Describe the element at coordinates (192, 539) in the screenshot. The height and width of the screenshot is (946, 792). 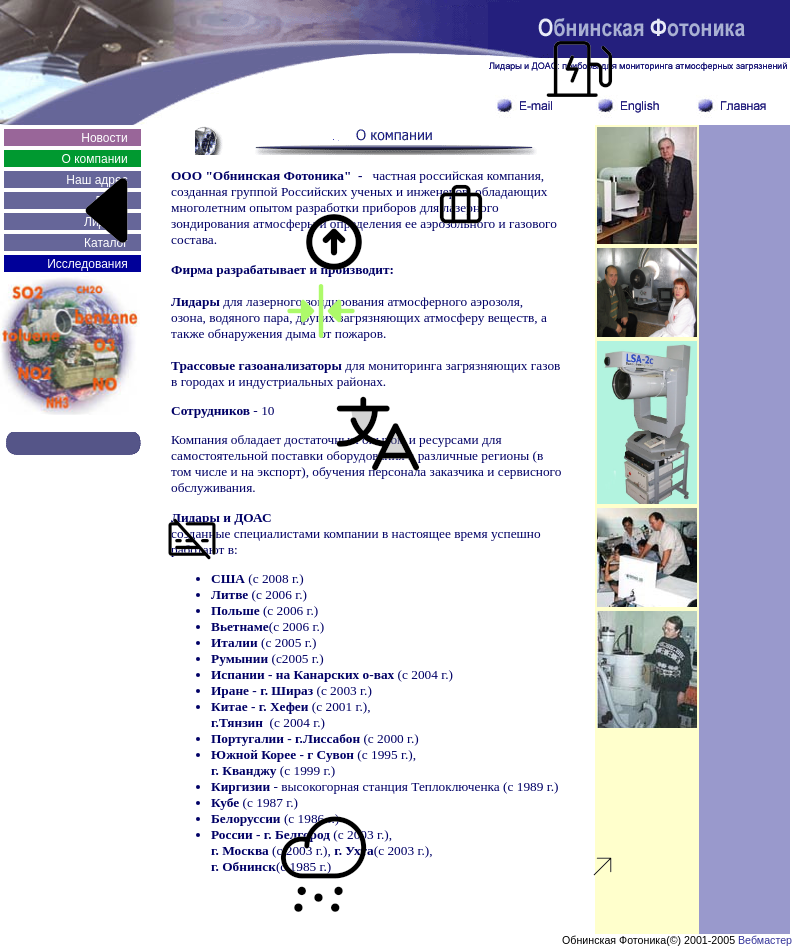
I see `disable subtitles or closed captions` at that location.